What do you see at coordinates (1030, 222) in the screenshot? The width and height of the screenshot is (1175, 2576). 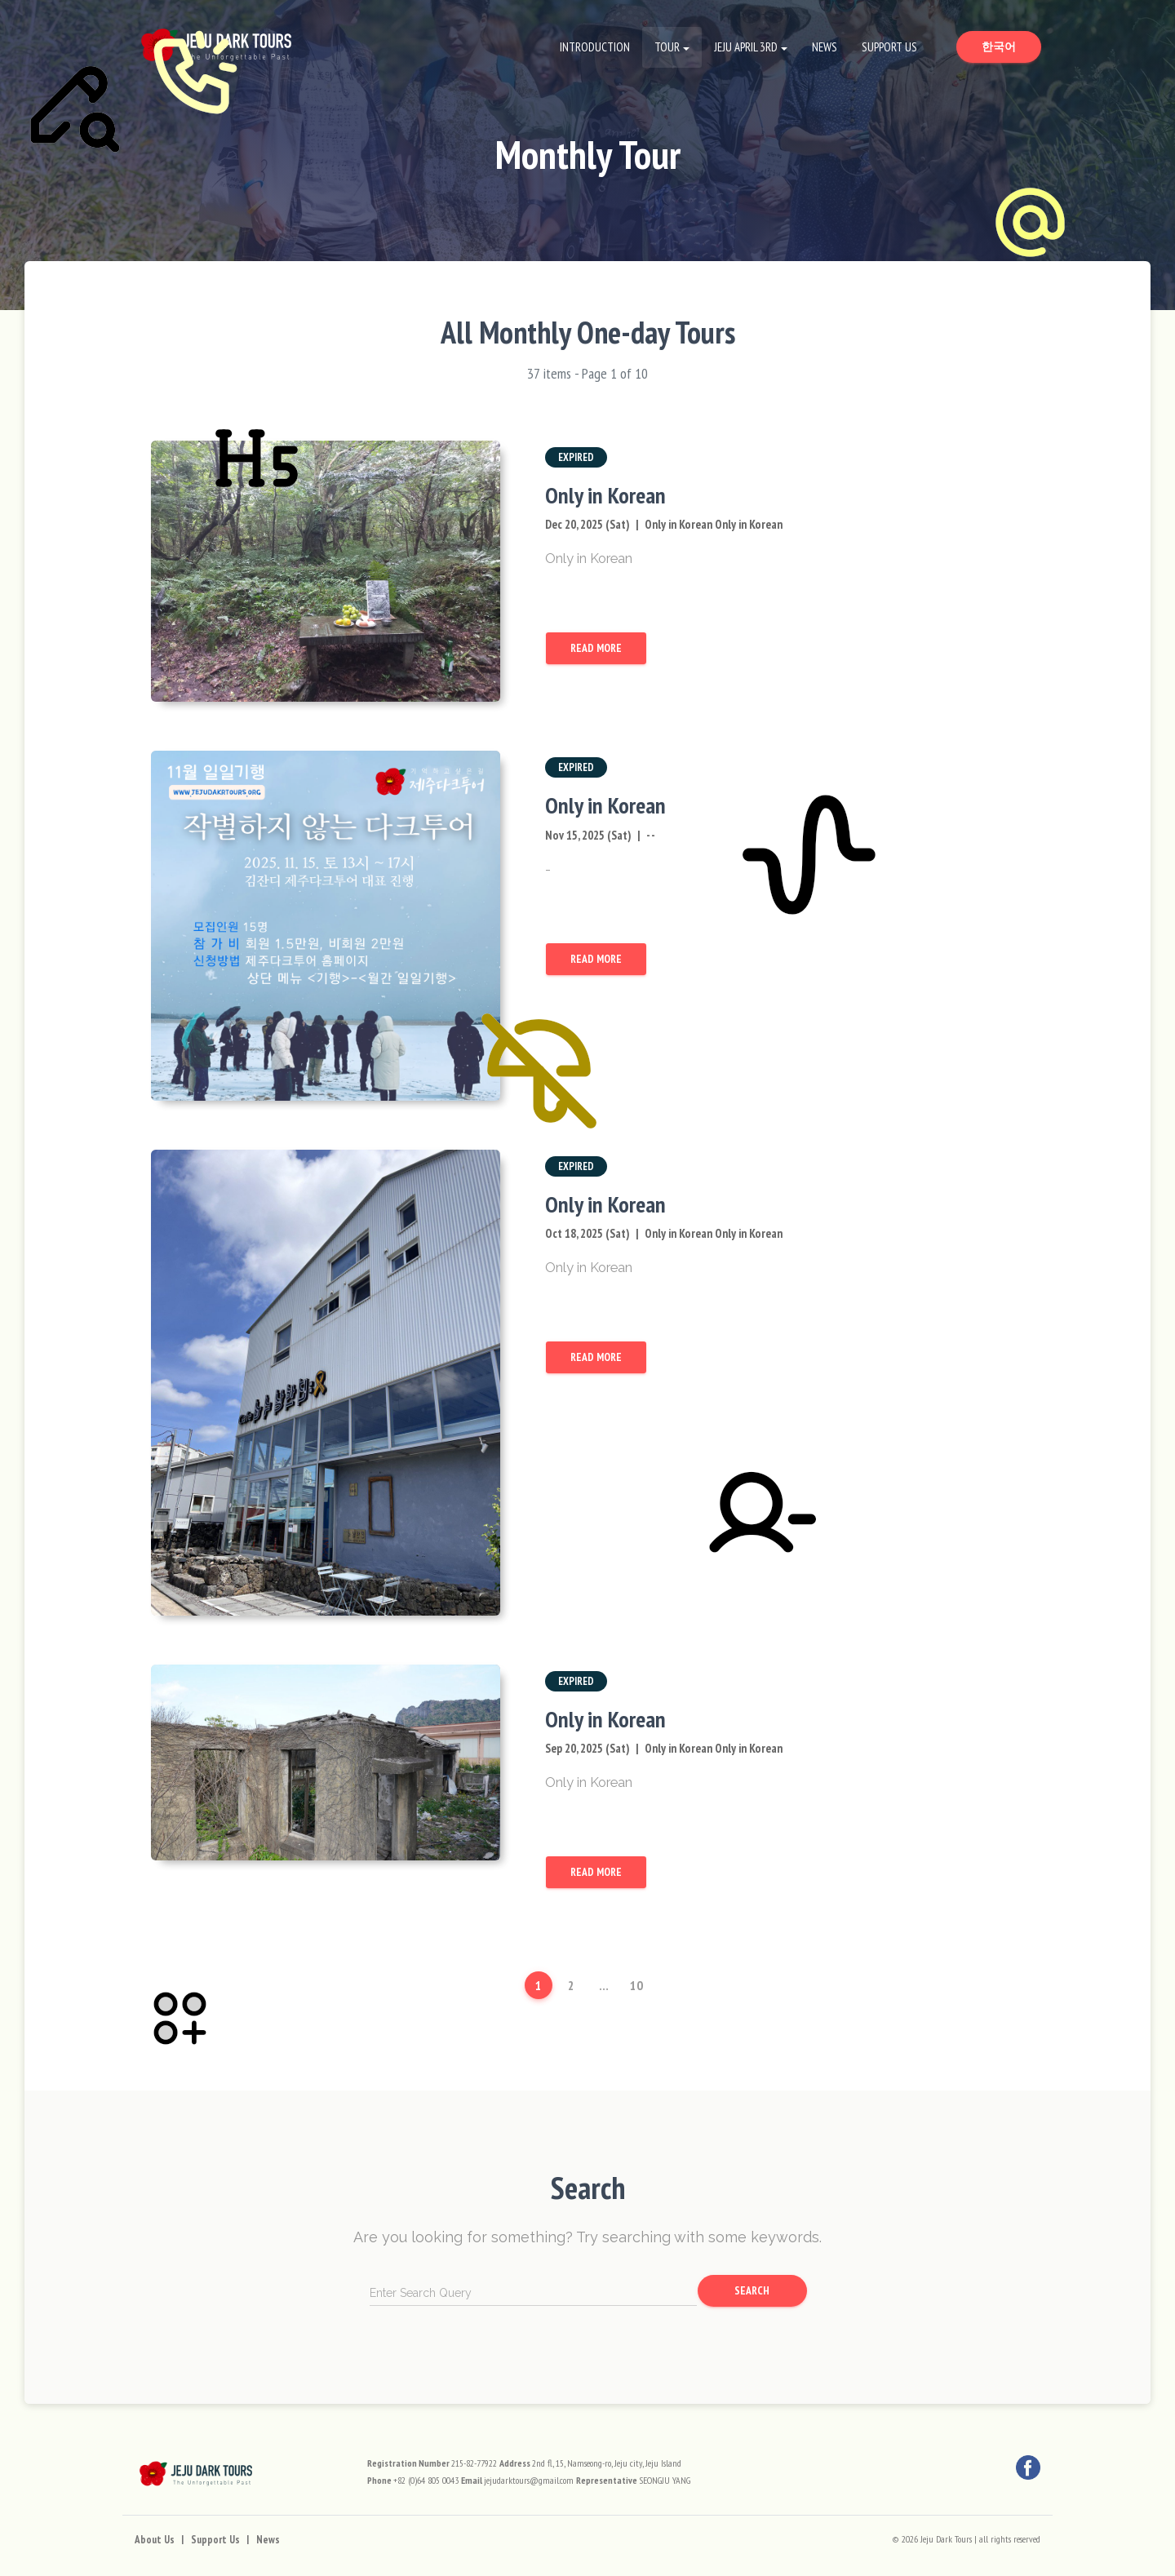 I see `mention a user in a post or comment` at bounding box center [1030, 222].